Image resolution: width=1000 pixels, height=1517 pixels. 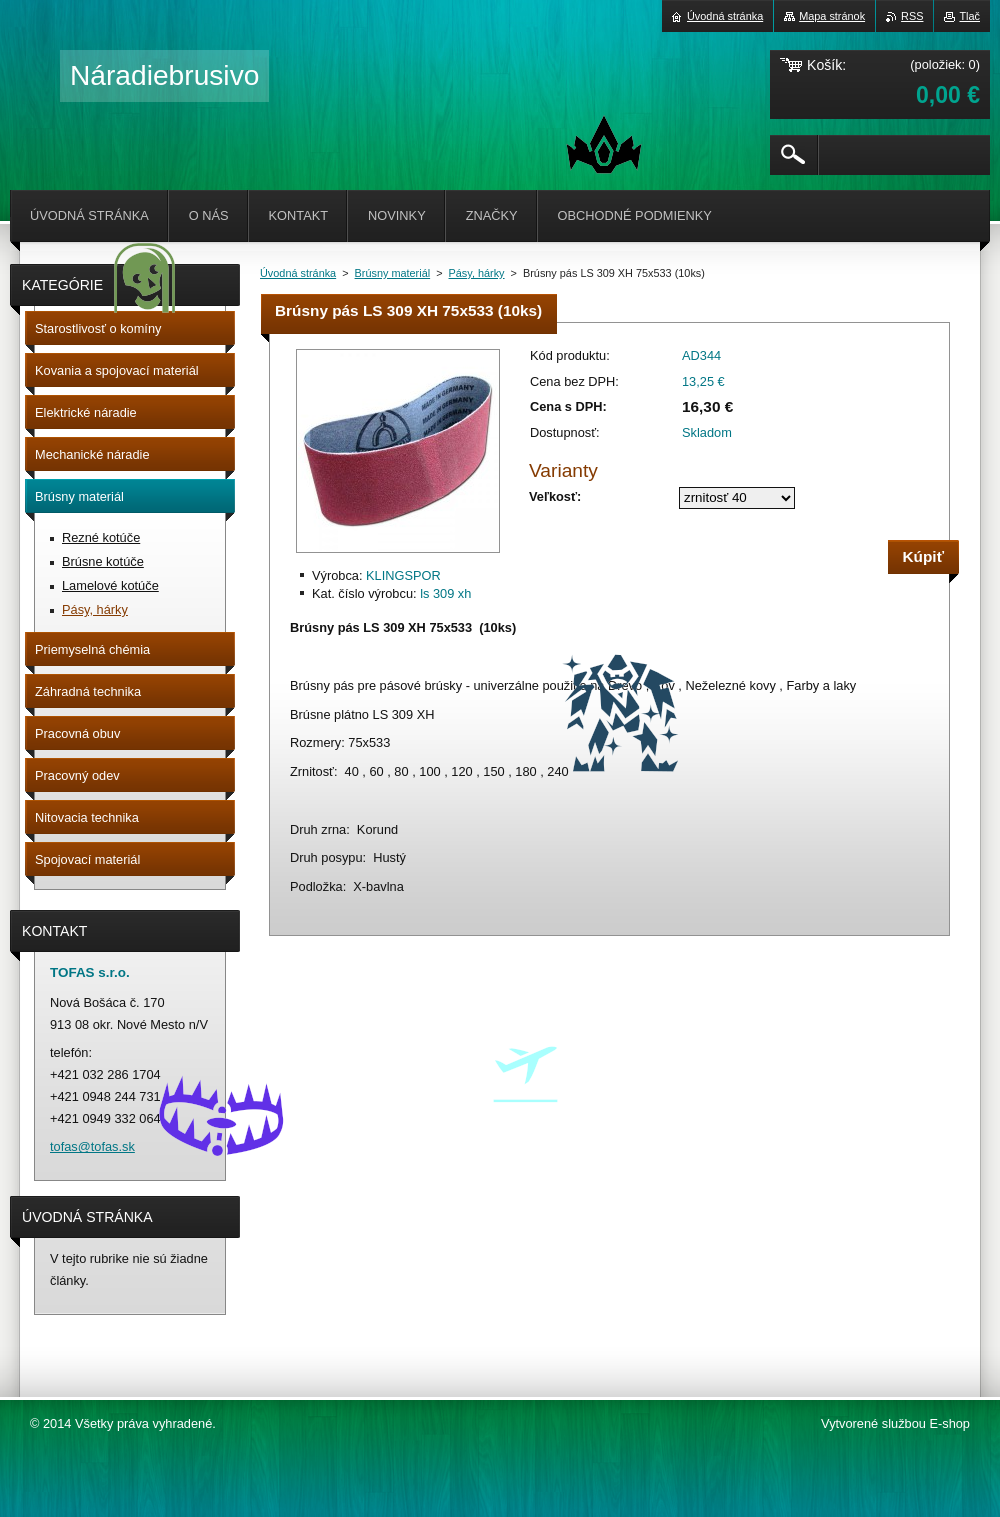 What do you see at coordinates (145, 278) in the screenshot?
I see `view collected specimens or curiosities` at bounding box center [145, 278].